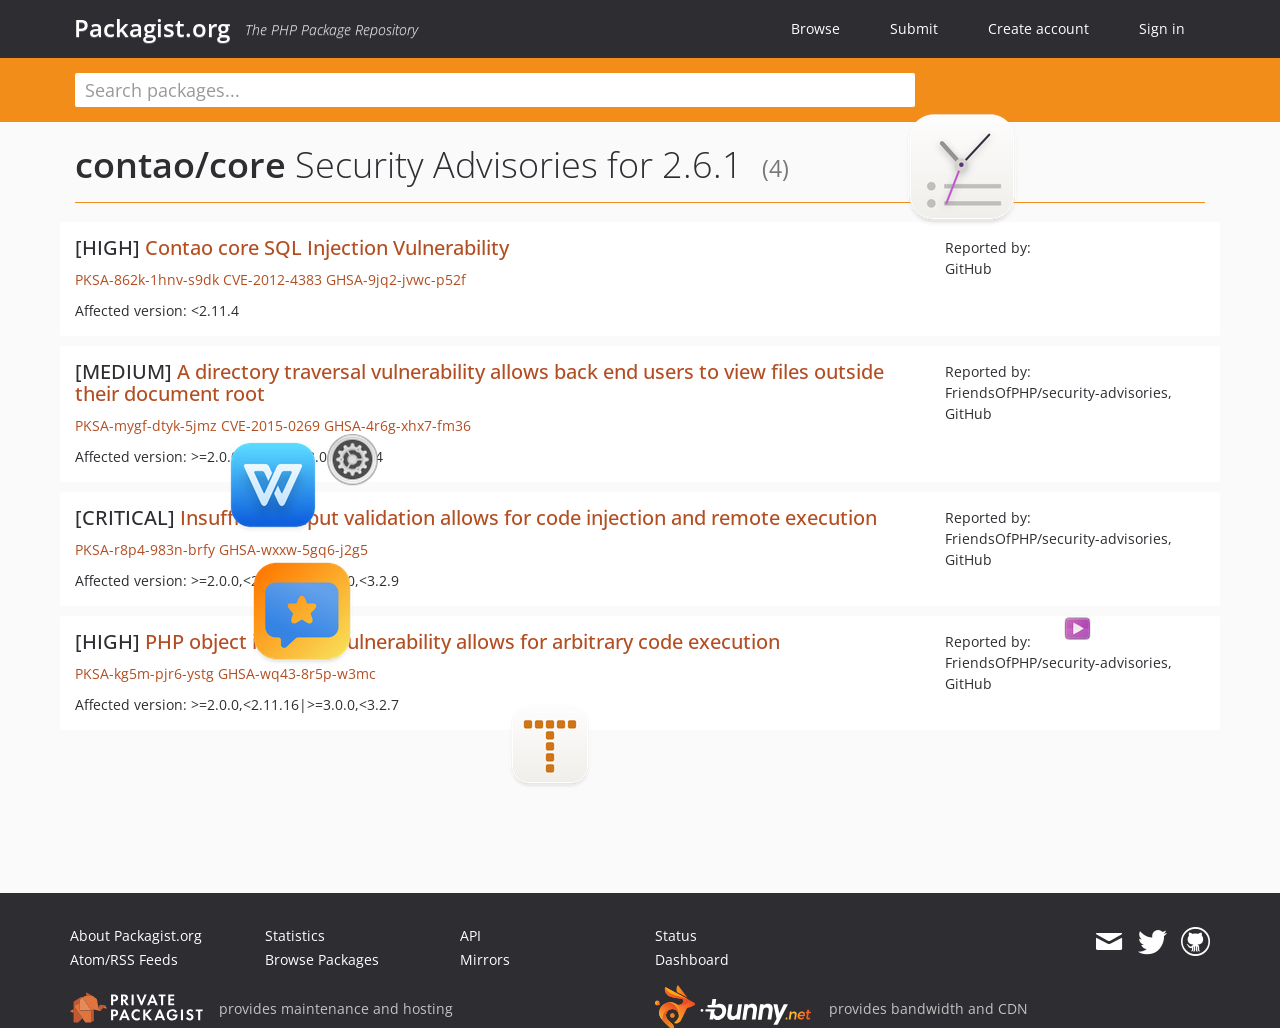 Image resolution: width=1280 pixels, height=1028 pixels. I want to click on open khronos time tracking app, so click(962, 167).